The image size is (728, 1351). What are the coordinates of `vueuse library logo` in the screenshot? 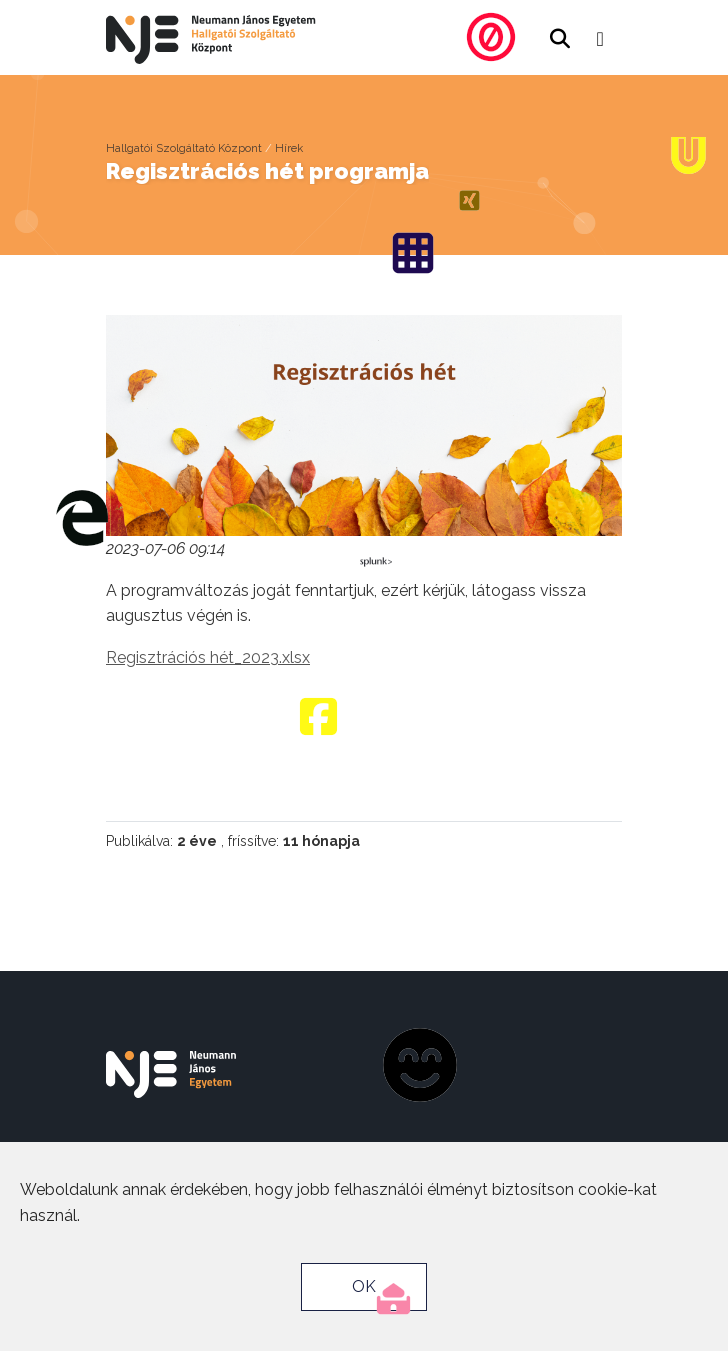 It's located at (688, 155).